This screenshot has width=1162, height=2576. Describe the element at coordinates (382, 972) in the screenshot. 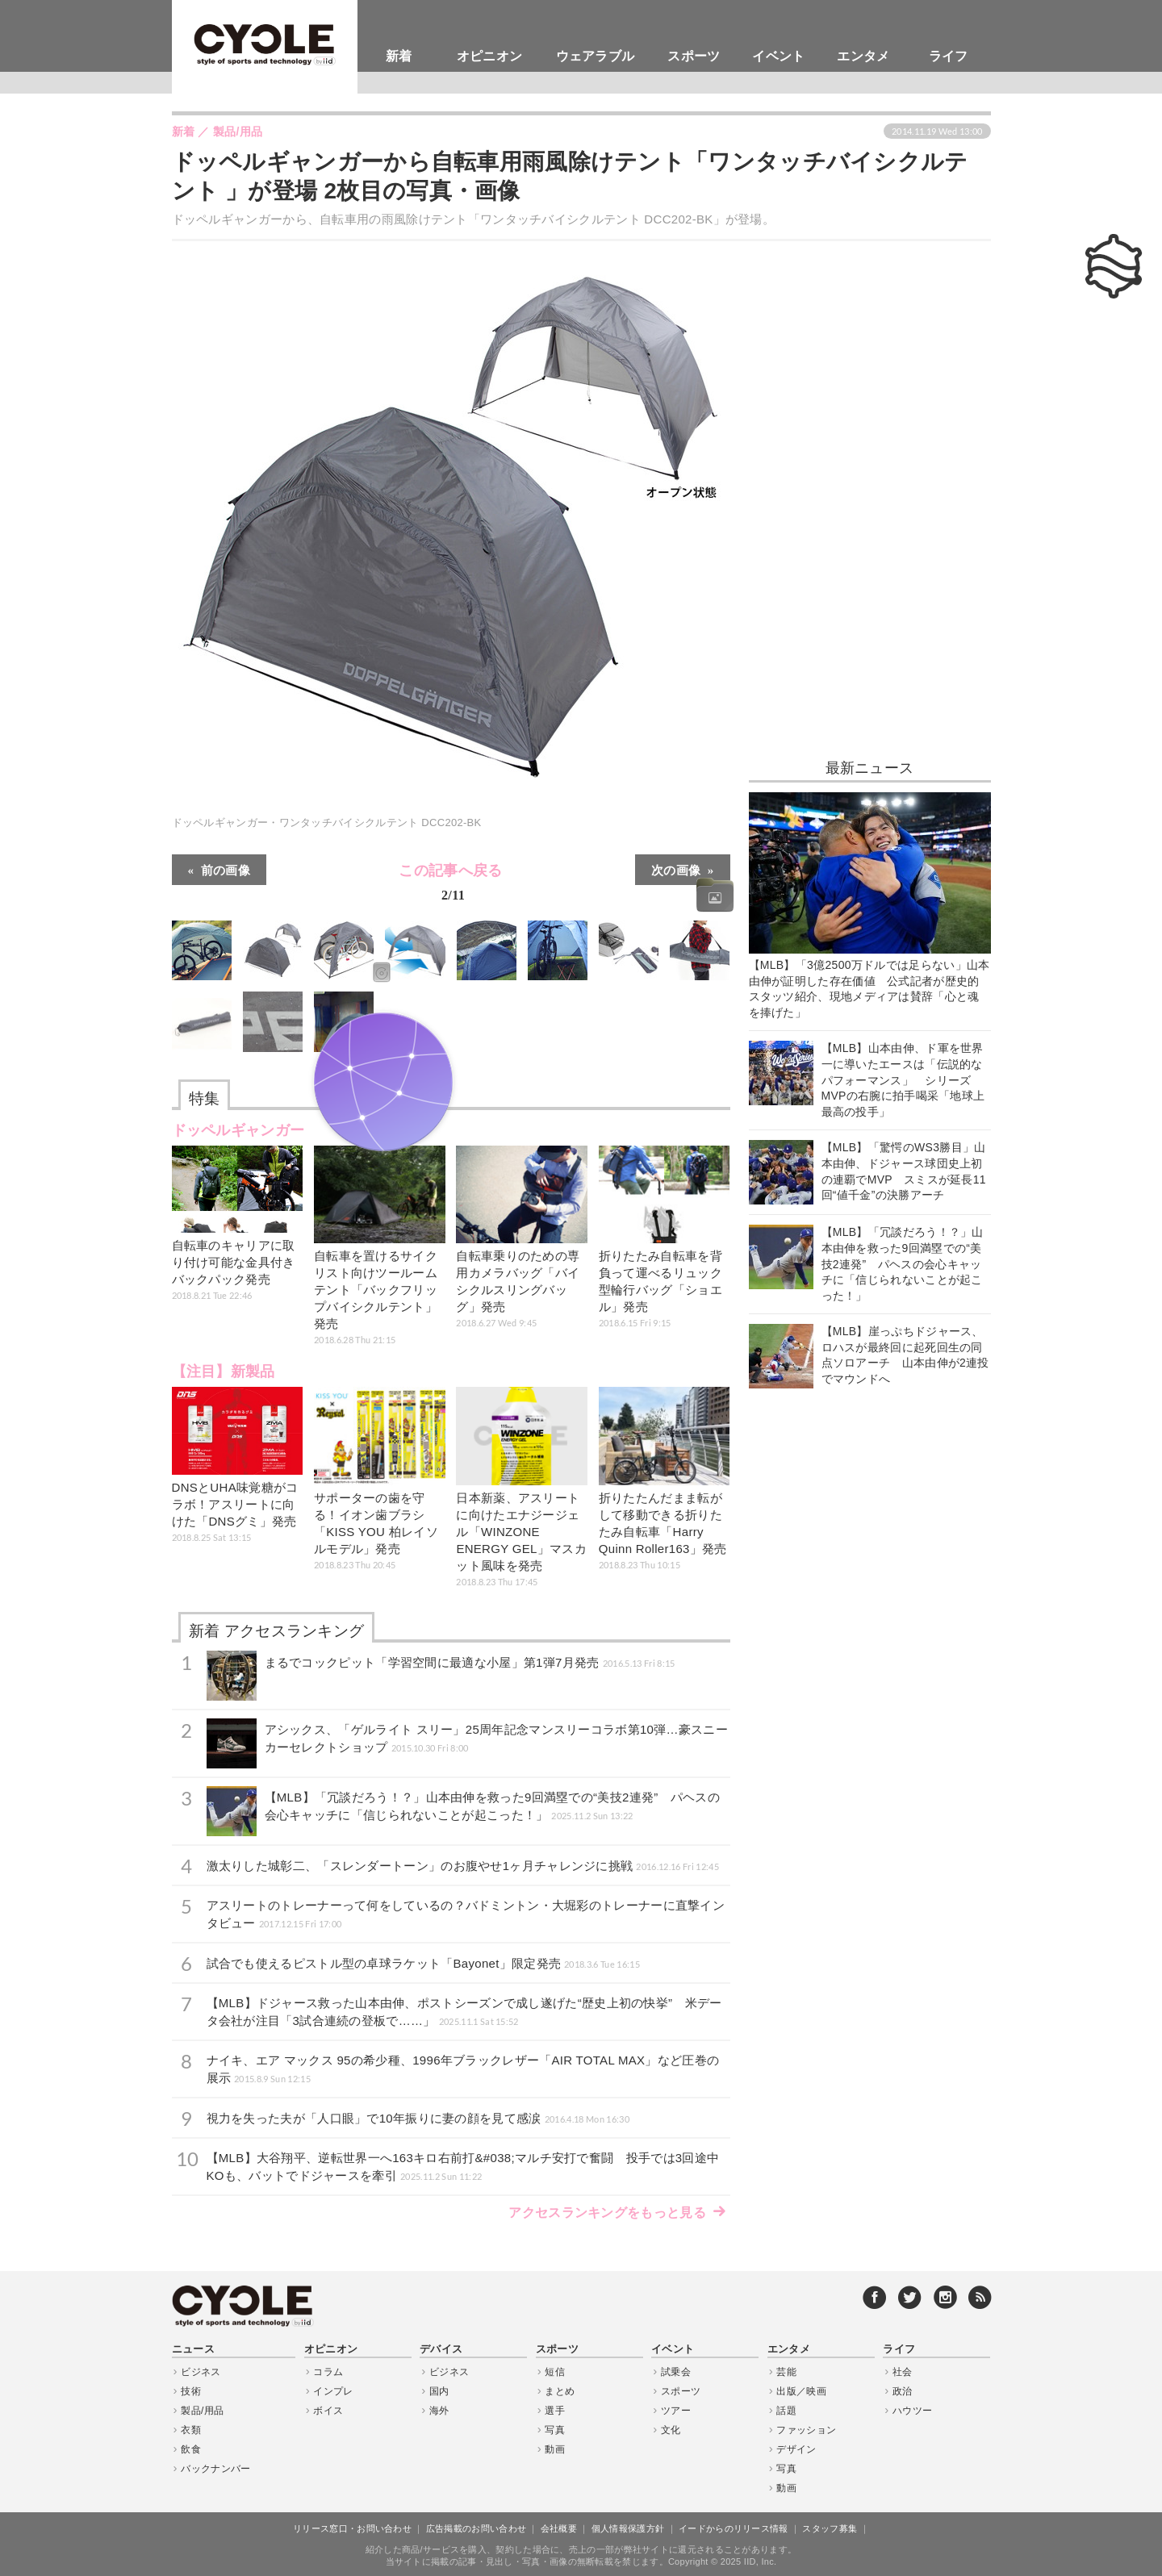

I see `access hard drive storage` at that location.